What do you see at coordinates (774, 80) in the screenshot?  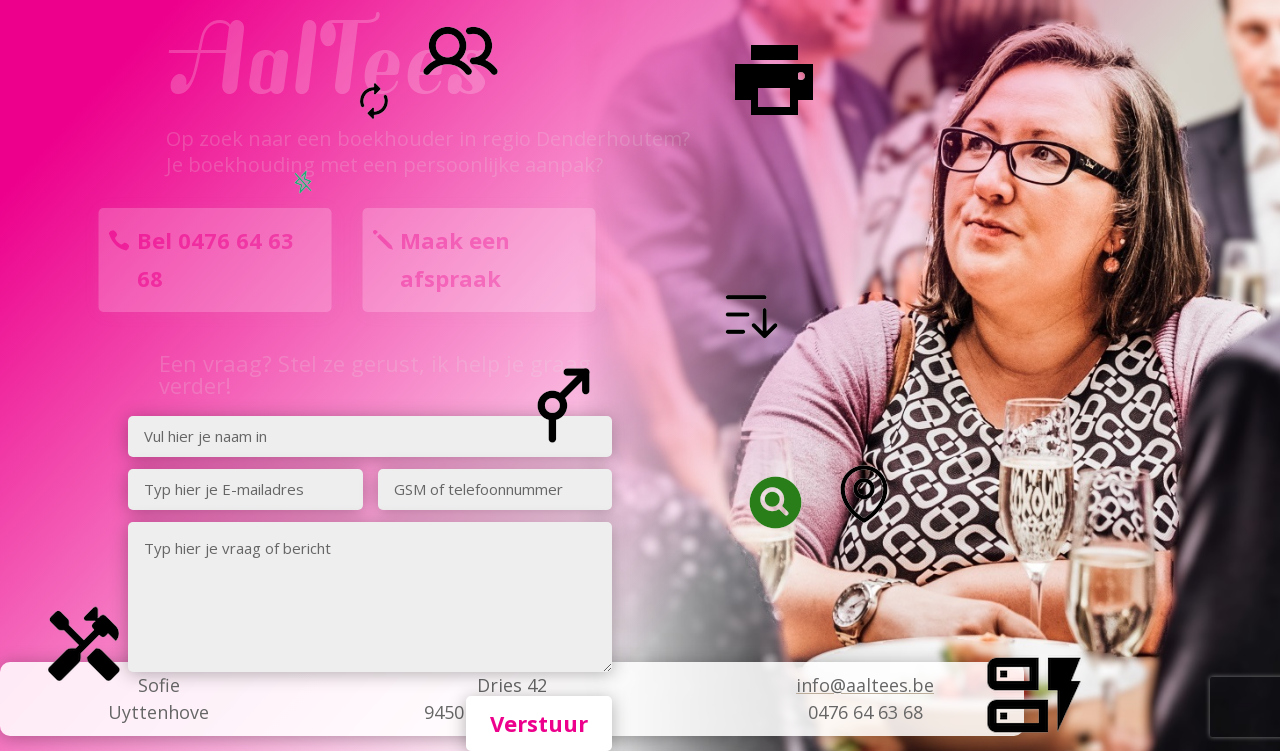 I see `print this document` at bounding box center [774, 80].